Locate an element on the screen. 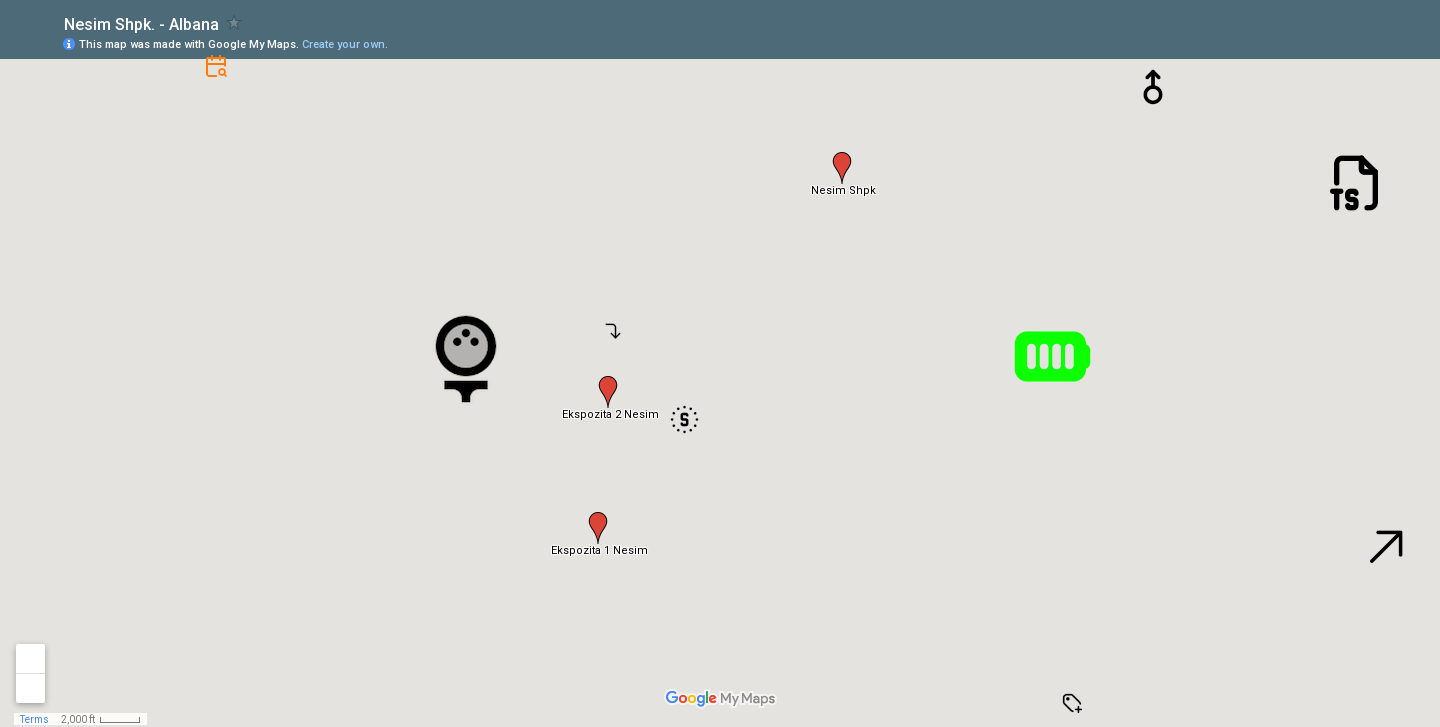  add a new tag or label is located at coordinates (1072, 703).